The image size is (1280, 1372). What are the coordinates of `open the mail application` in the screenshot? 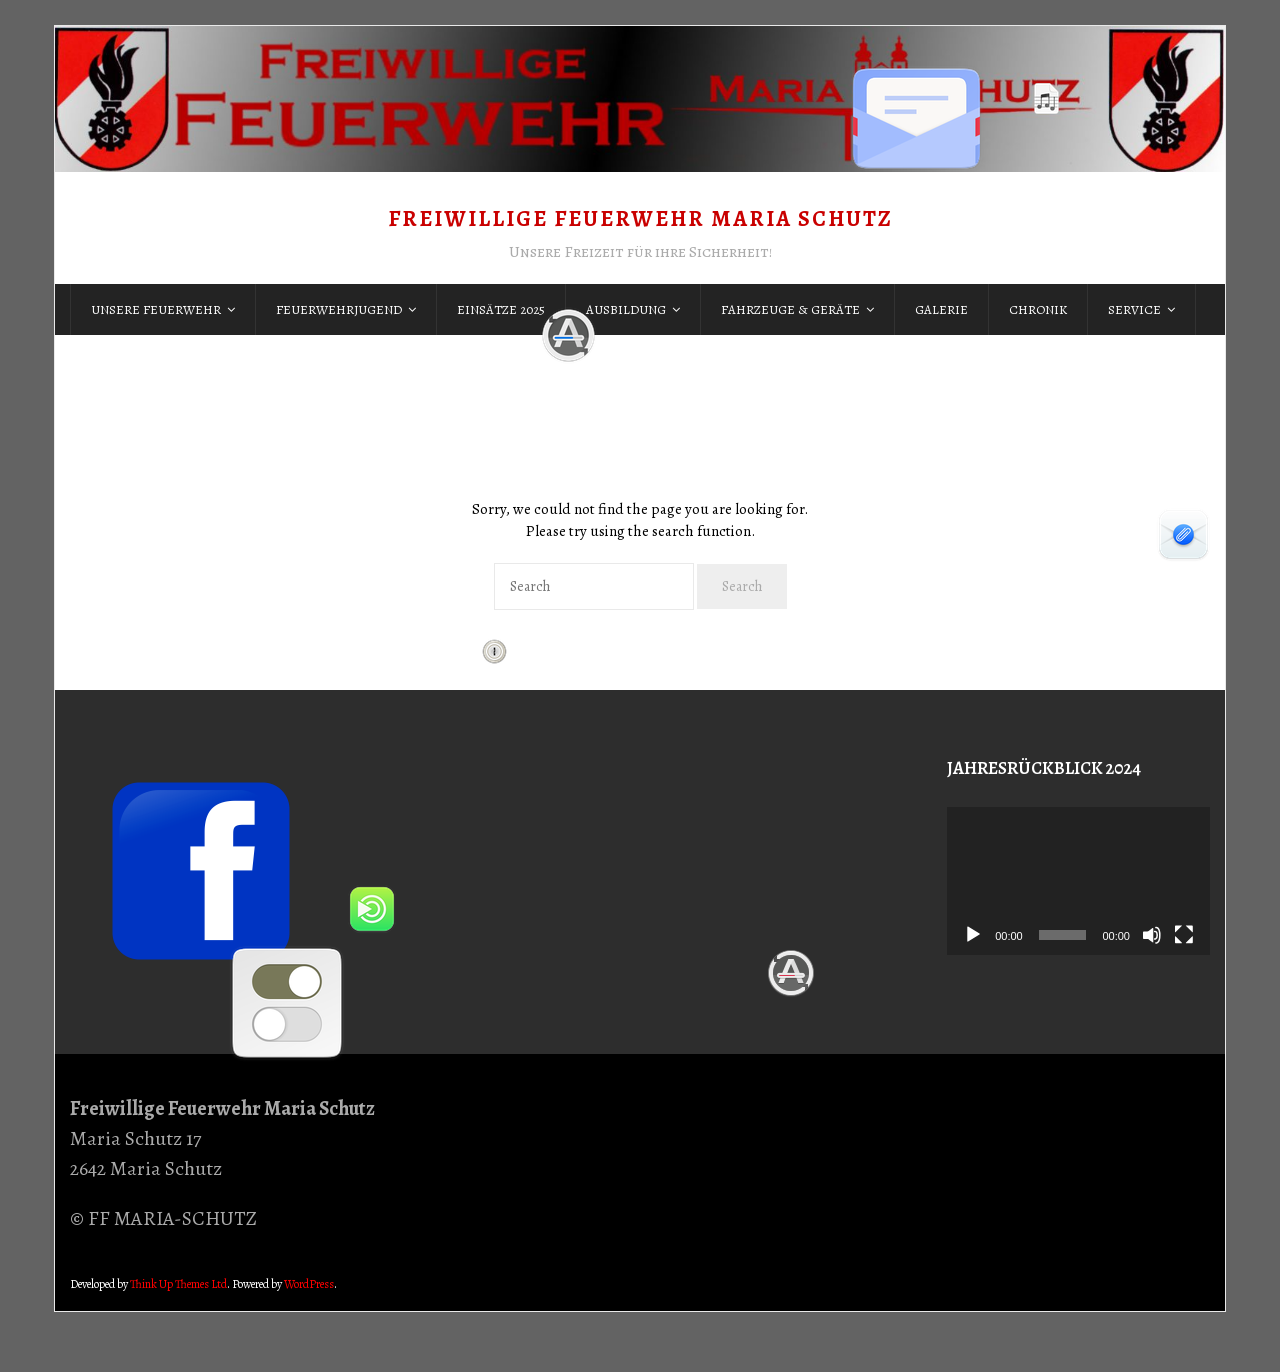 It's located at (916, 118).